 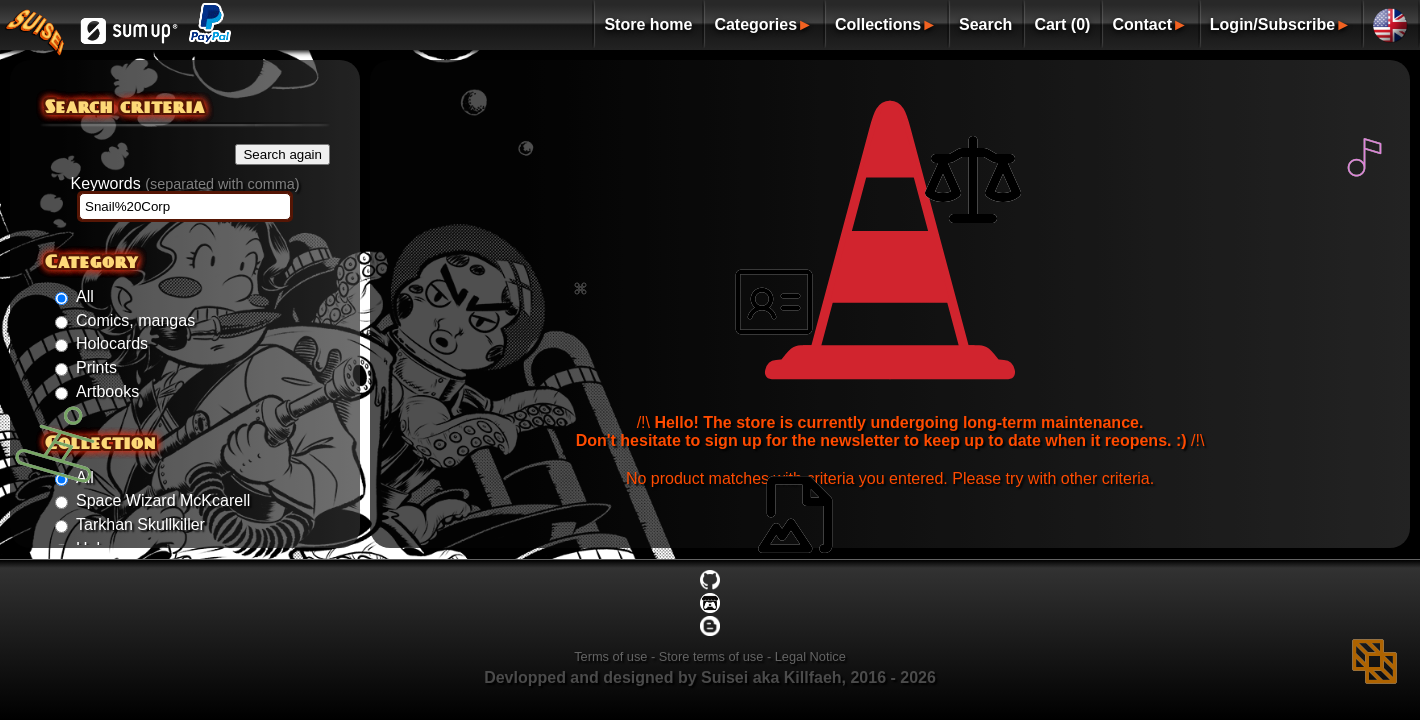 I want to click on exclude overlapping areas from selection, so click(x=1374, y=661).